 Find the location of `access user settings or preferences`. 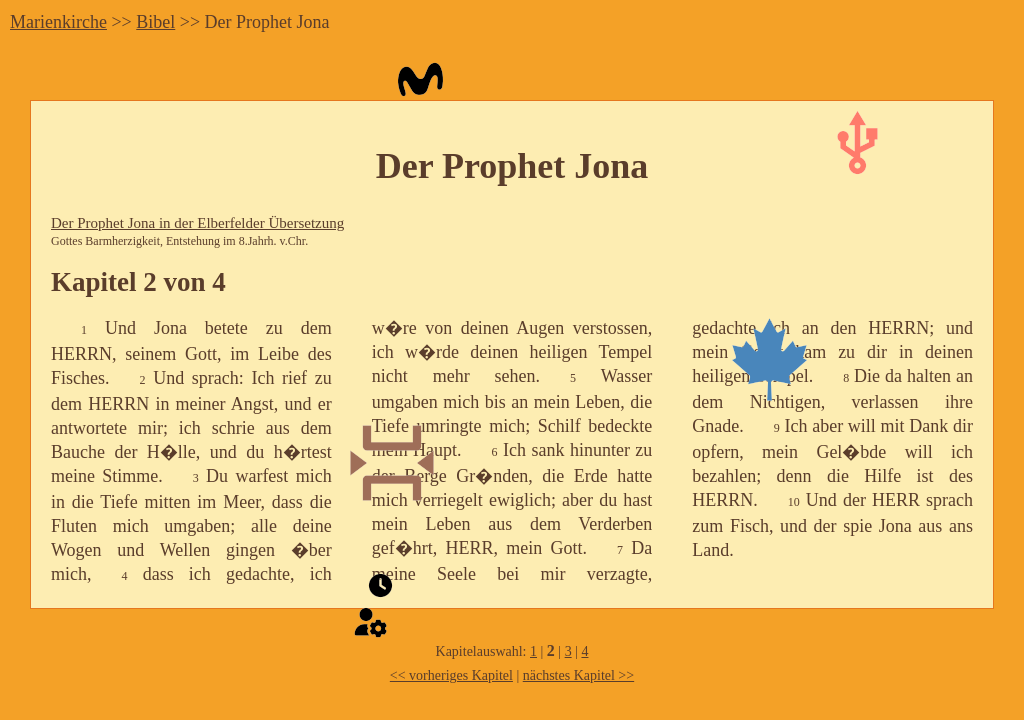

access user settings or preferences is located at coordinates (369, 621).